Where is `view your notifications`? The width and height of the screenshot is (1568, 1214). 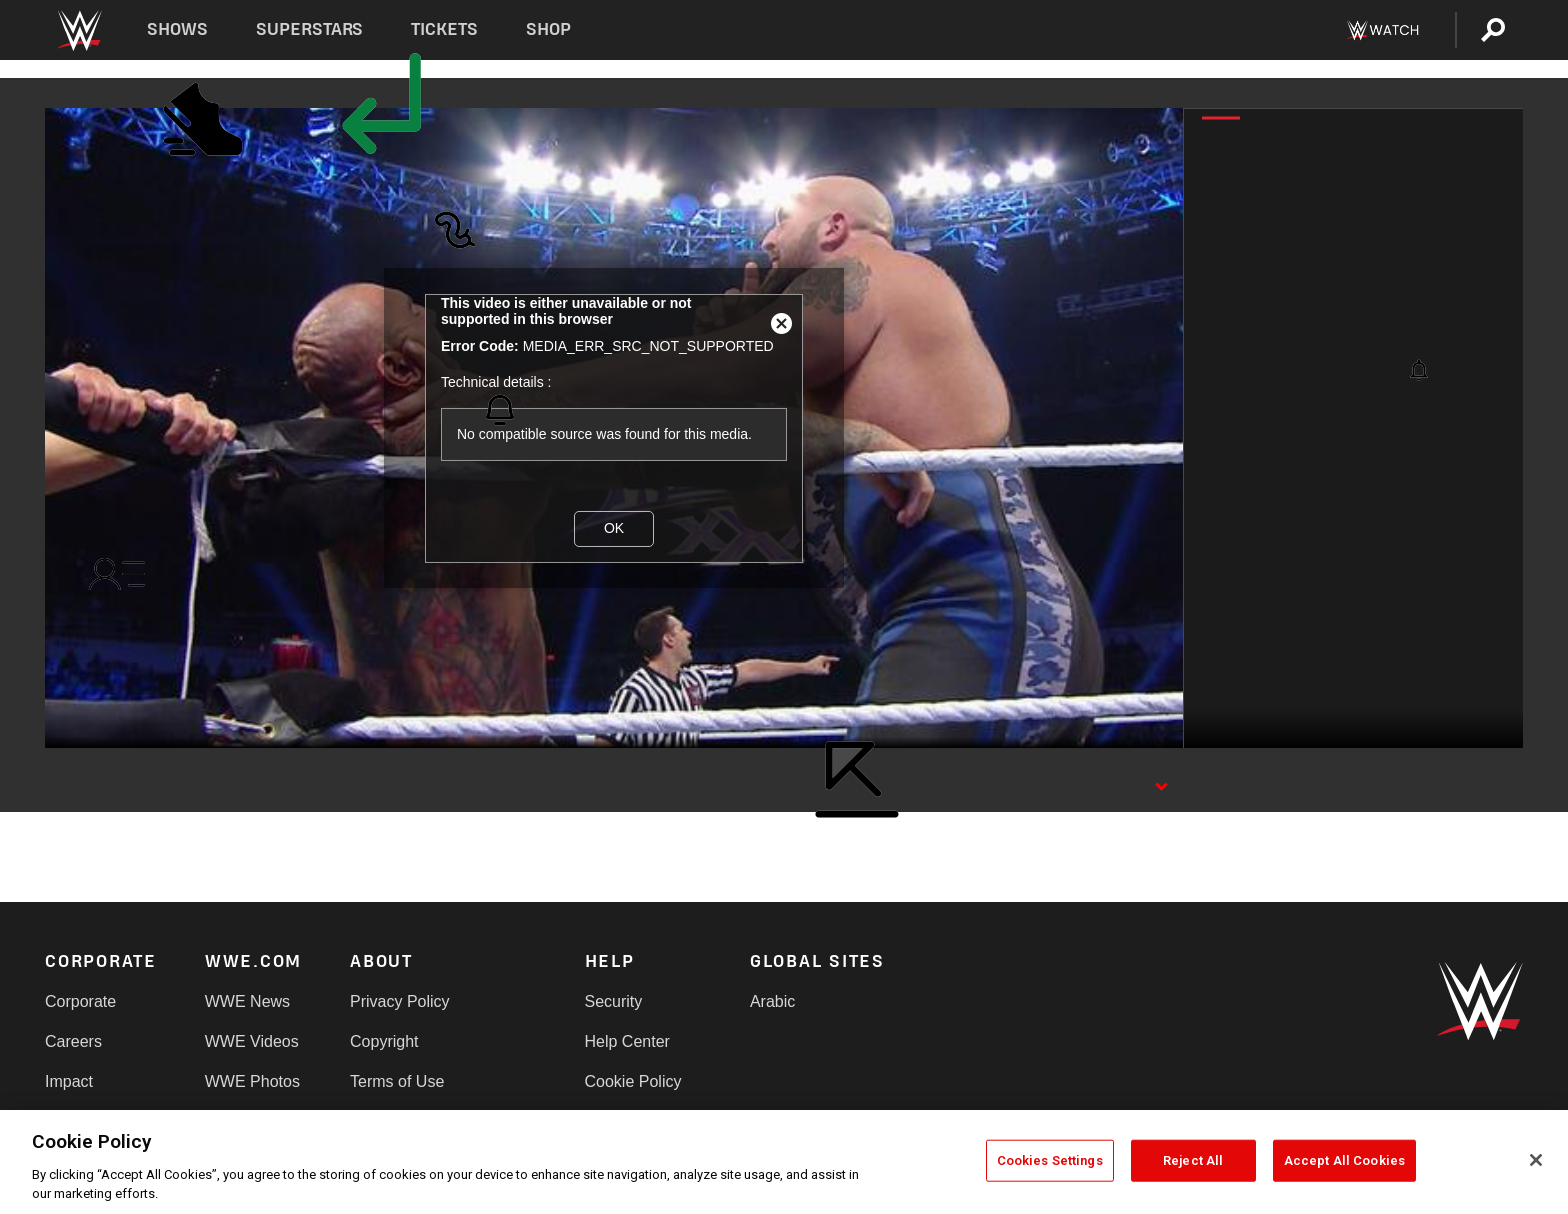
view your notifications is located at coordinates (1419, 370).